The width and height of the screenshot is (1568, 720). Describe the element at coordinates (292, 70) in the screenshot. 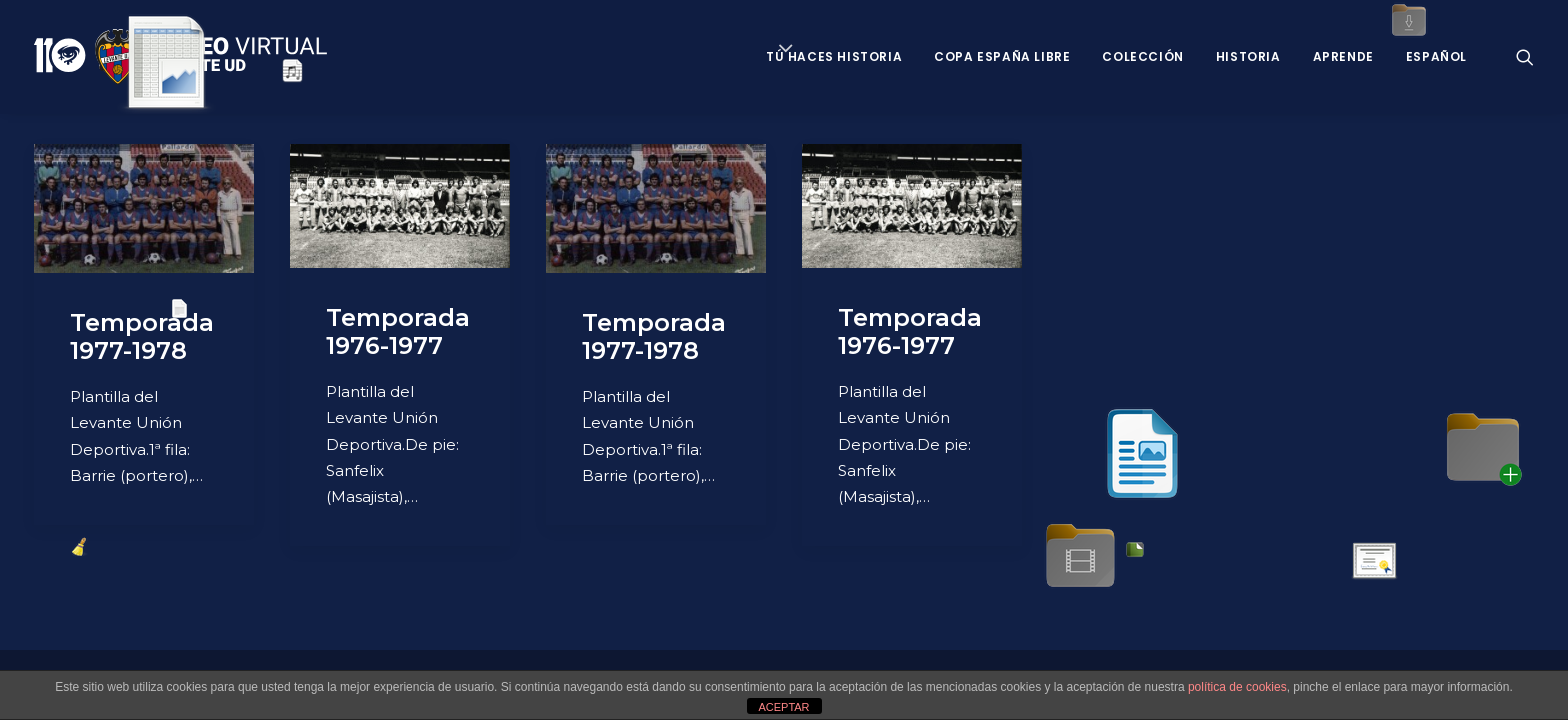

I see `iMelody ringtone file` at that location.